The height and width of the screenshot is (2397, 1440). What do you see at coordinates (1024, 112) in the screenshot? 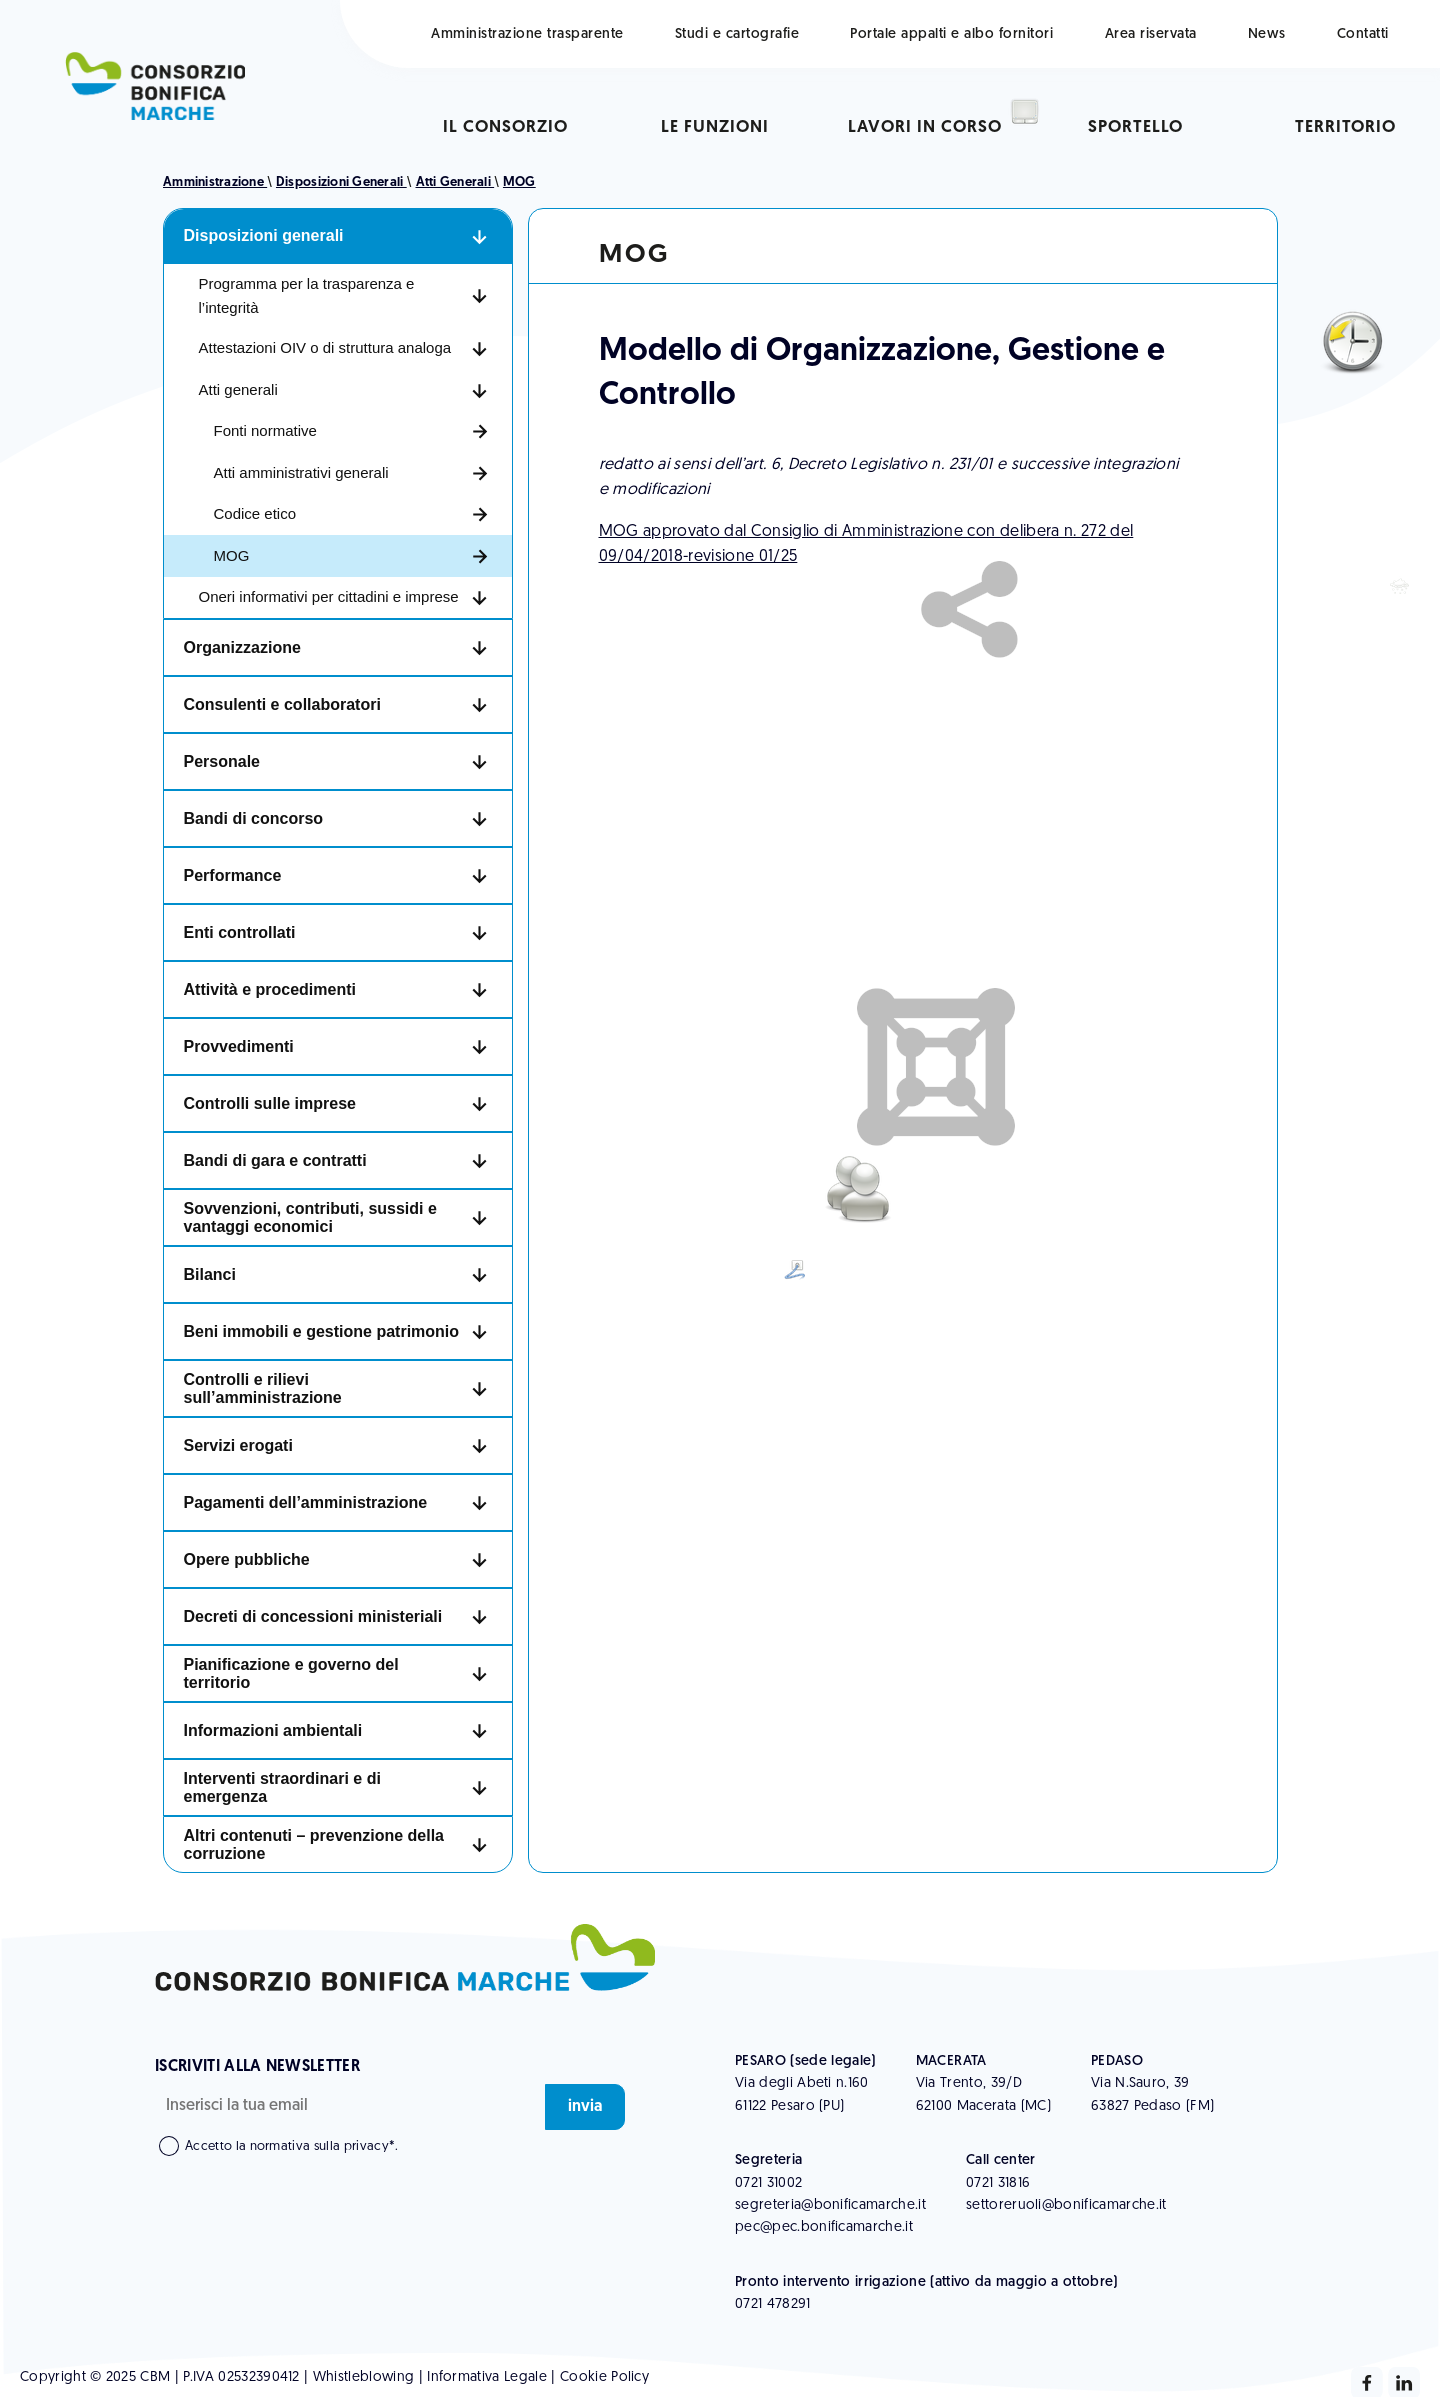
I see `touchpad input device settings` at bounding box center [1024, 112].